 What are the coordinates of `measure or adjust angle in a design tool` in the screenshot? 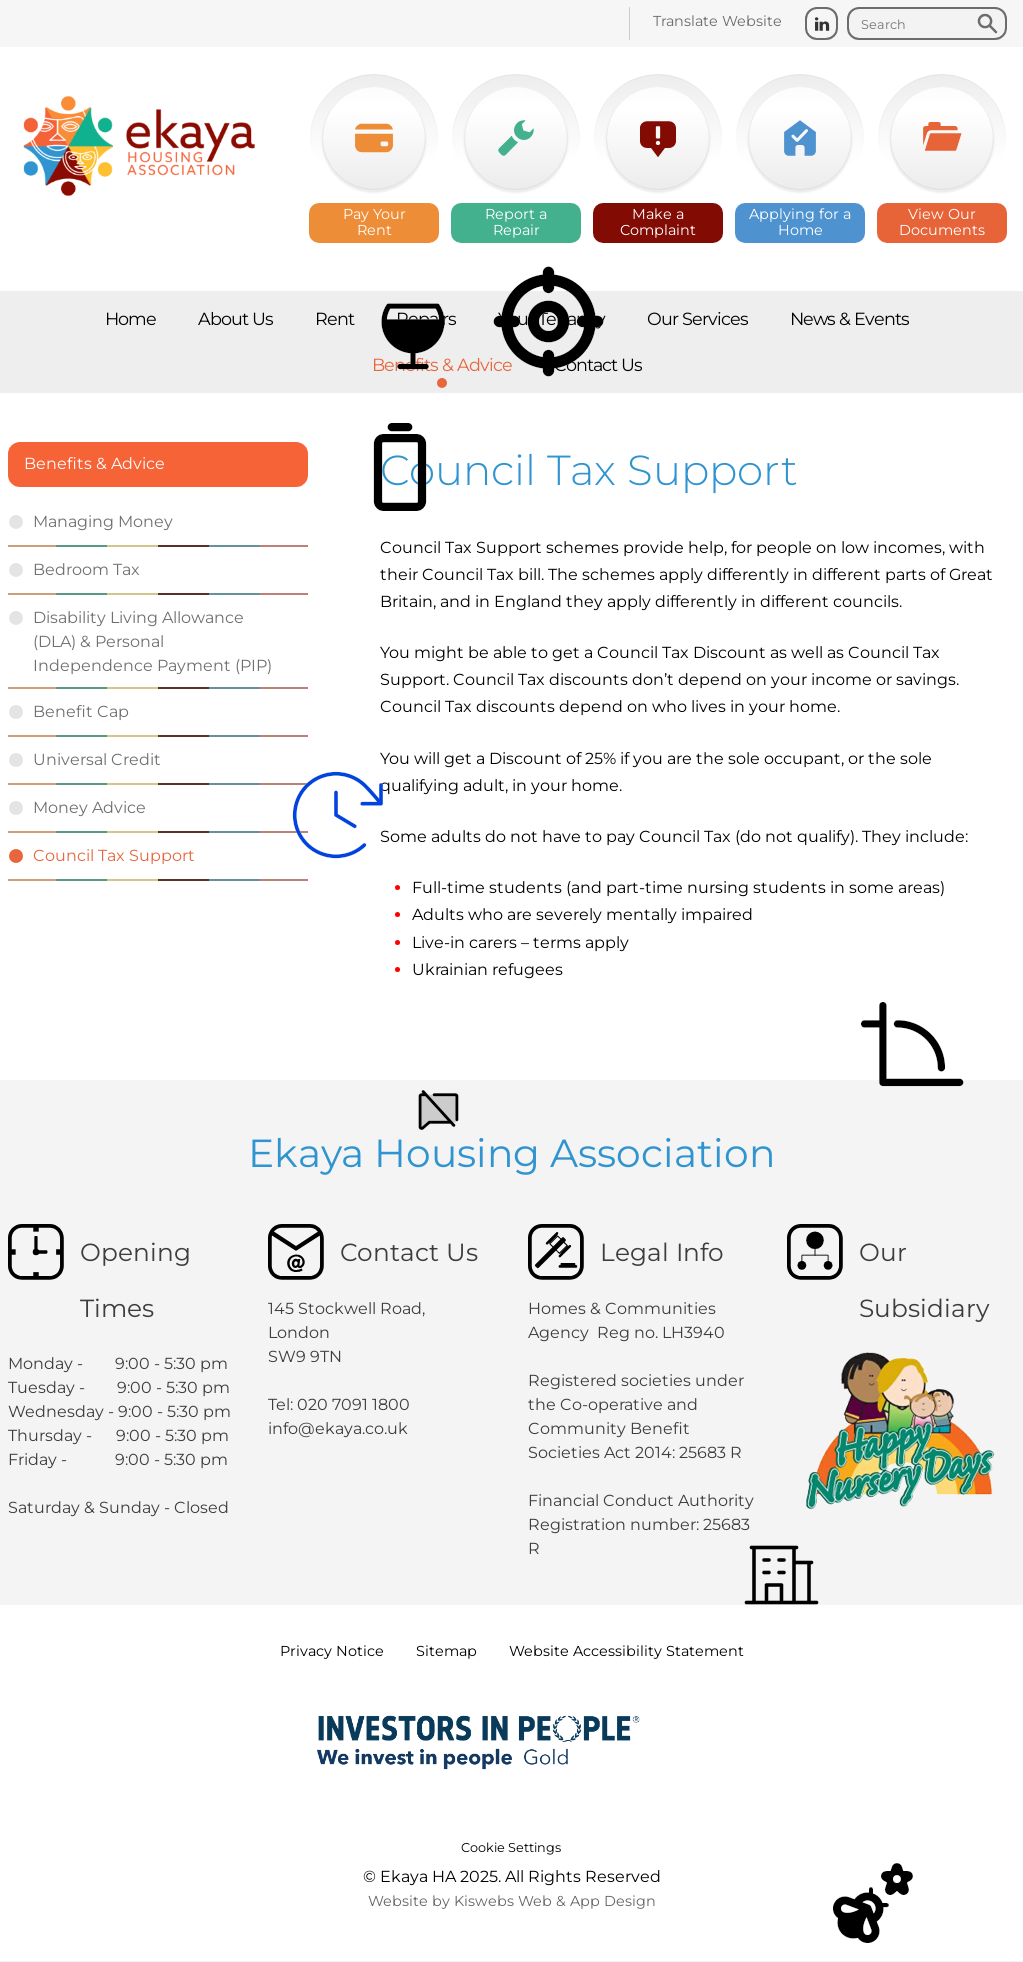 It's located at (908, 1049).